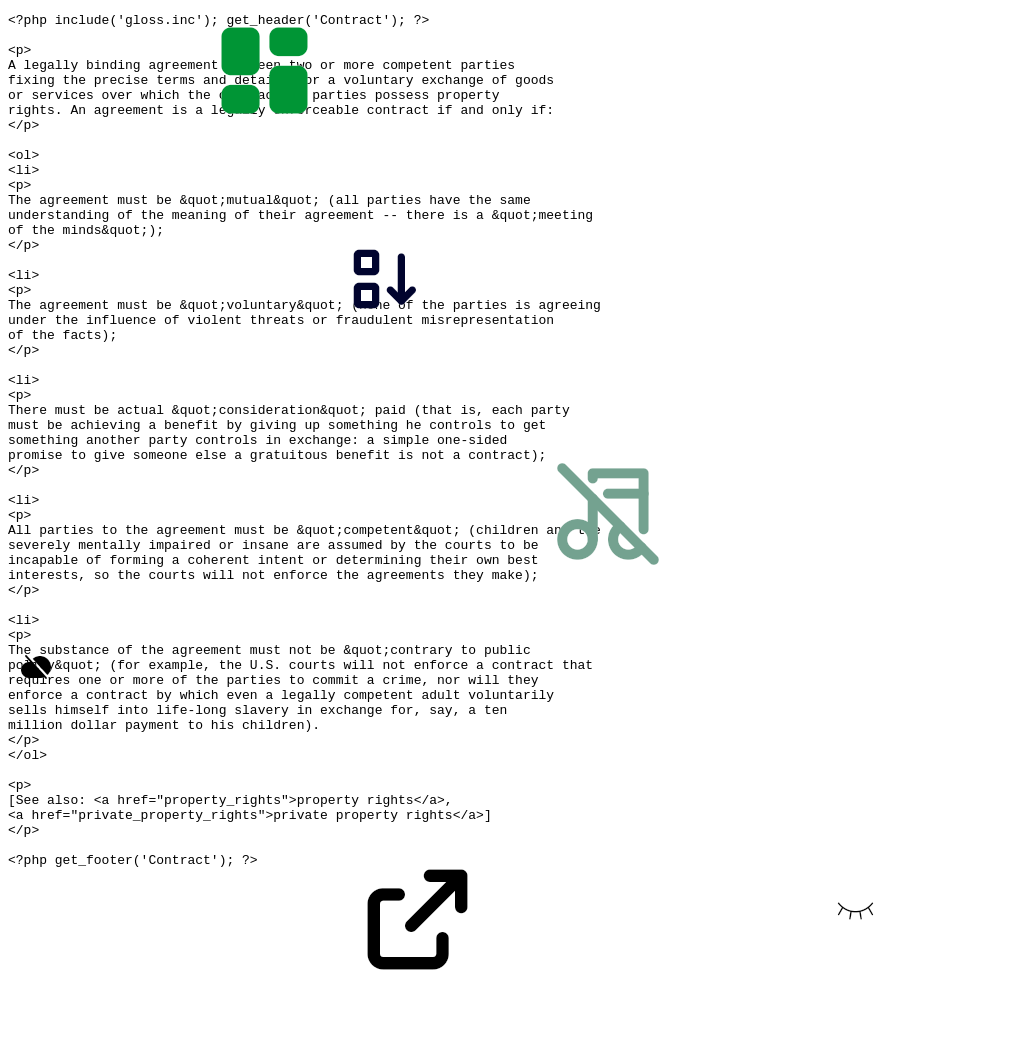 This screenshot has width=1024, height=1052. What do you see at coordinates (264, 70) in the screenshot?
I see `open dashboard view` at bounding box center [264, 70].